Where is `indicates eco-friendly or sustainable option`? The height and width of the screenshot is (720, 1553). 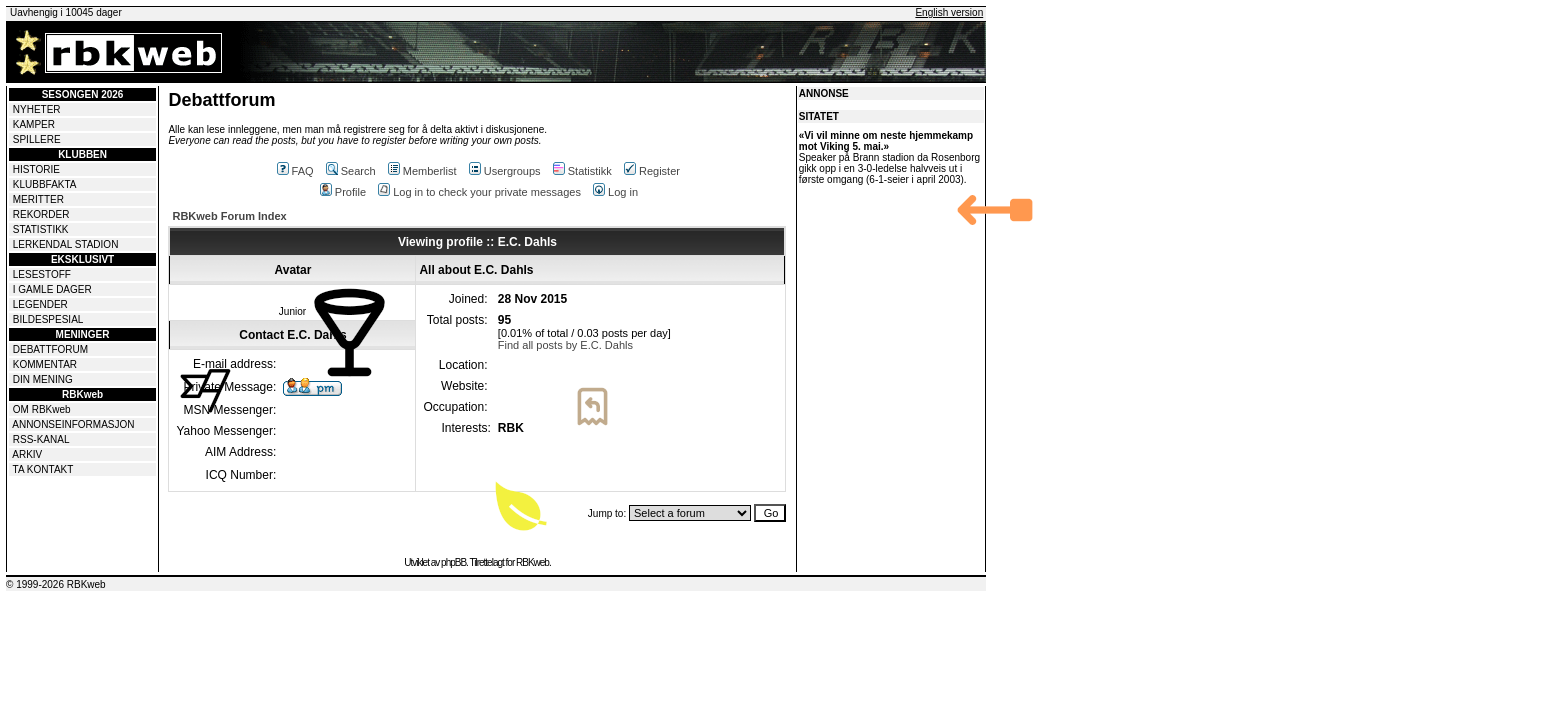 indicates eco-friendly or sustainable option is located at coordinates (521, 507).